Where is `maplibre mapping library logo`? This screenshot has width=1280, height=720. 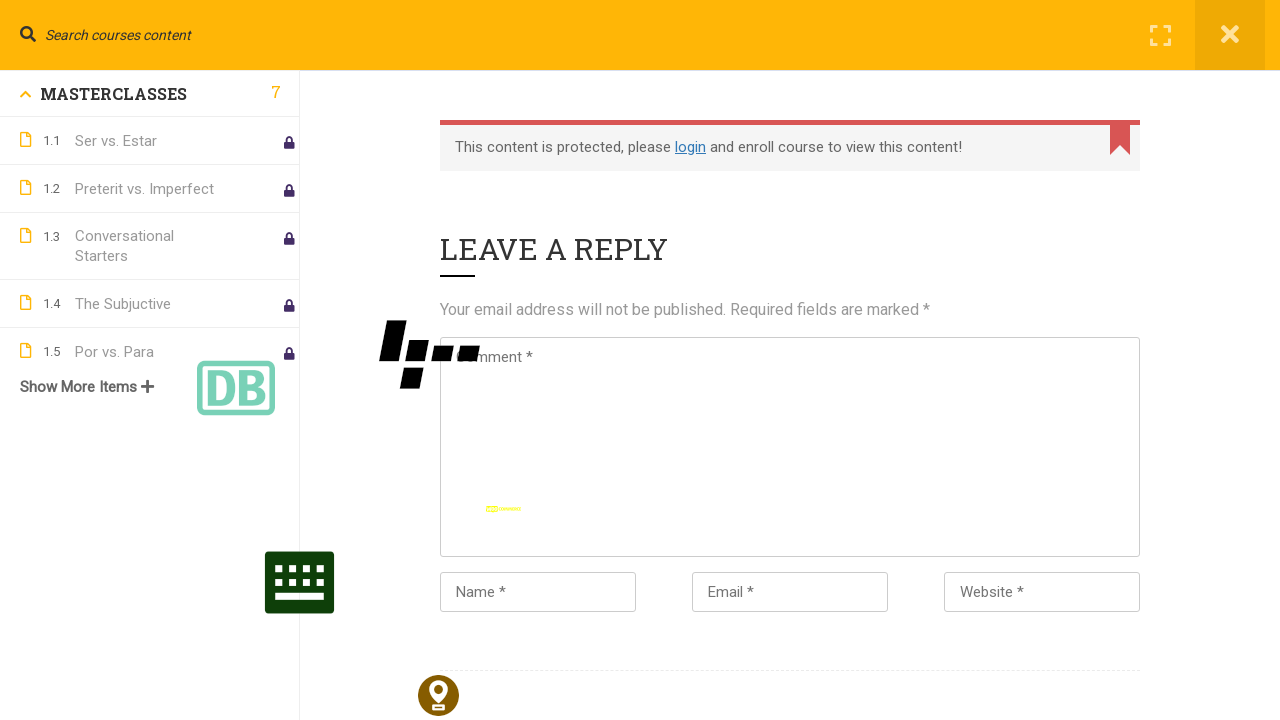 maplibre mapping library logo is located at coordinates (438, 695).